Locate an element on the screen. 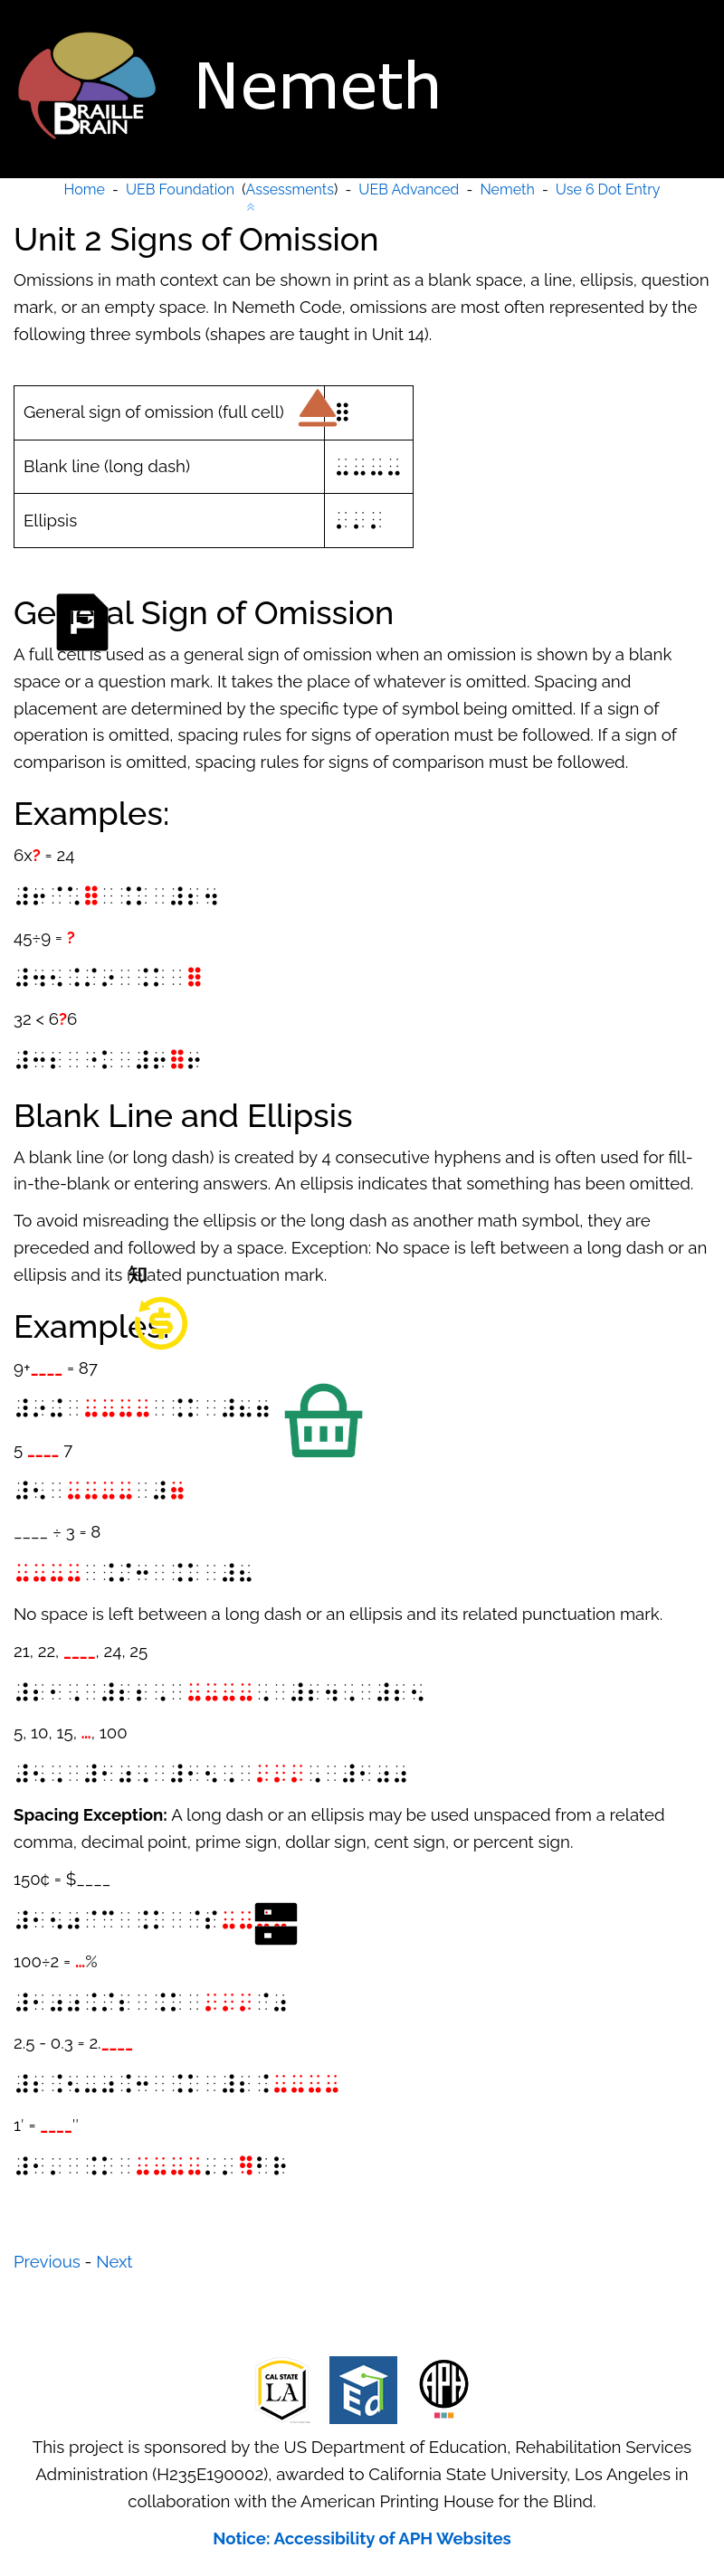  open zhihu app is located at coordinates (138, 1274).